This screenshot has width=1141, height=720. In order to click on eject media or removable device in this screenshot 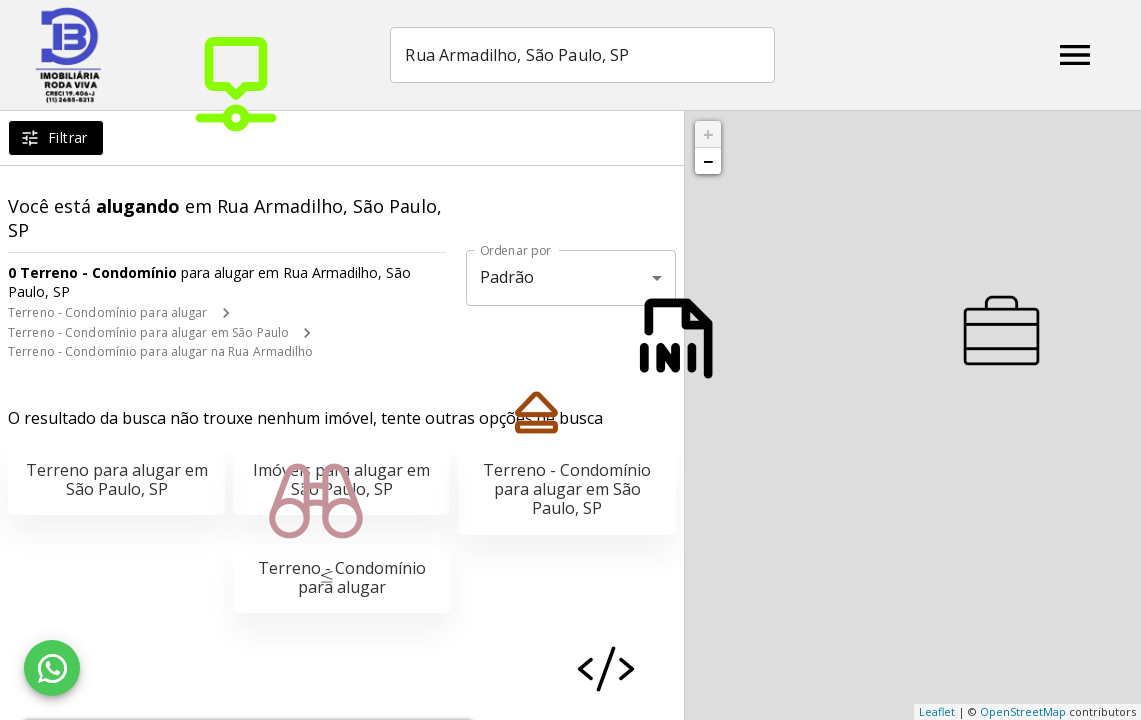, I will do `click(536, 415)`.